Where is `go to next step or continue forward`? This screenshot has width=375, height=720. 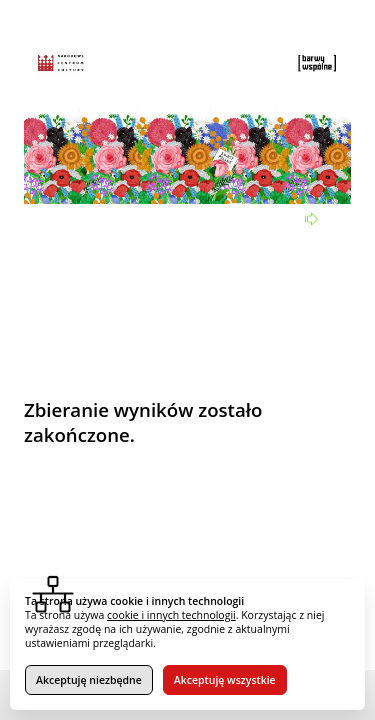
go to next step or continue forward is located at coordinates (311, 219).